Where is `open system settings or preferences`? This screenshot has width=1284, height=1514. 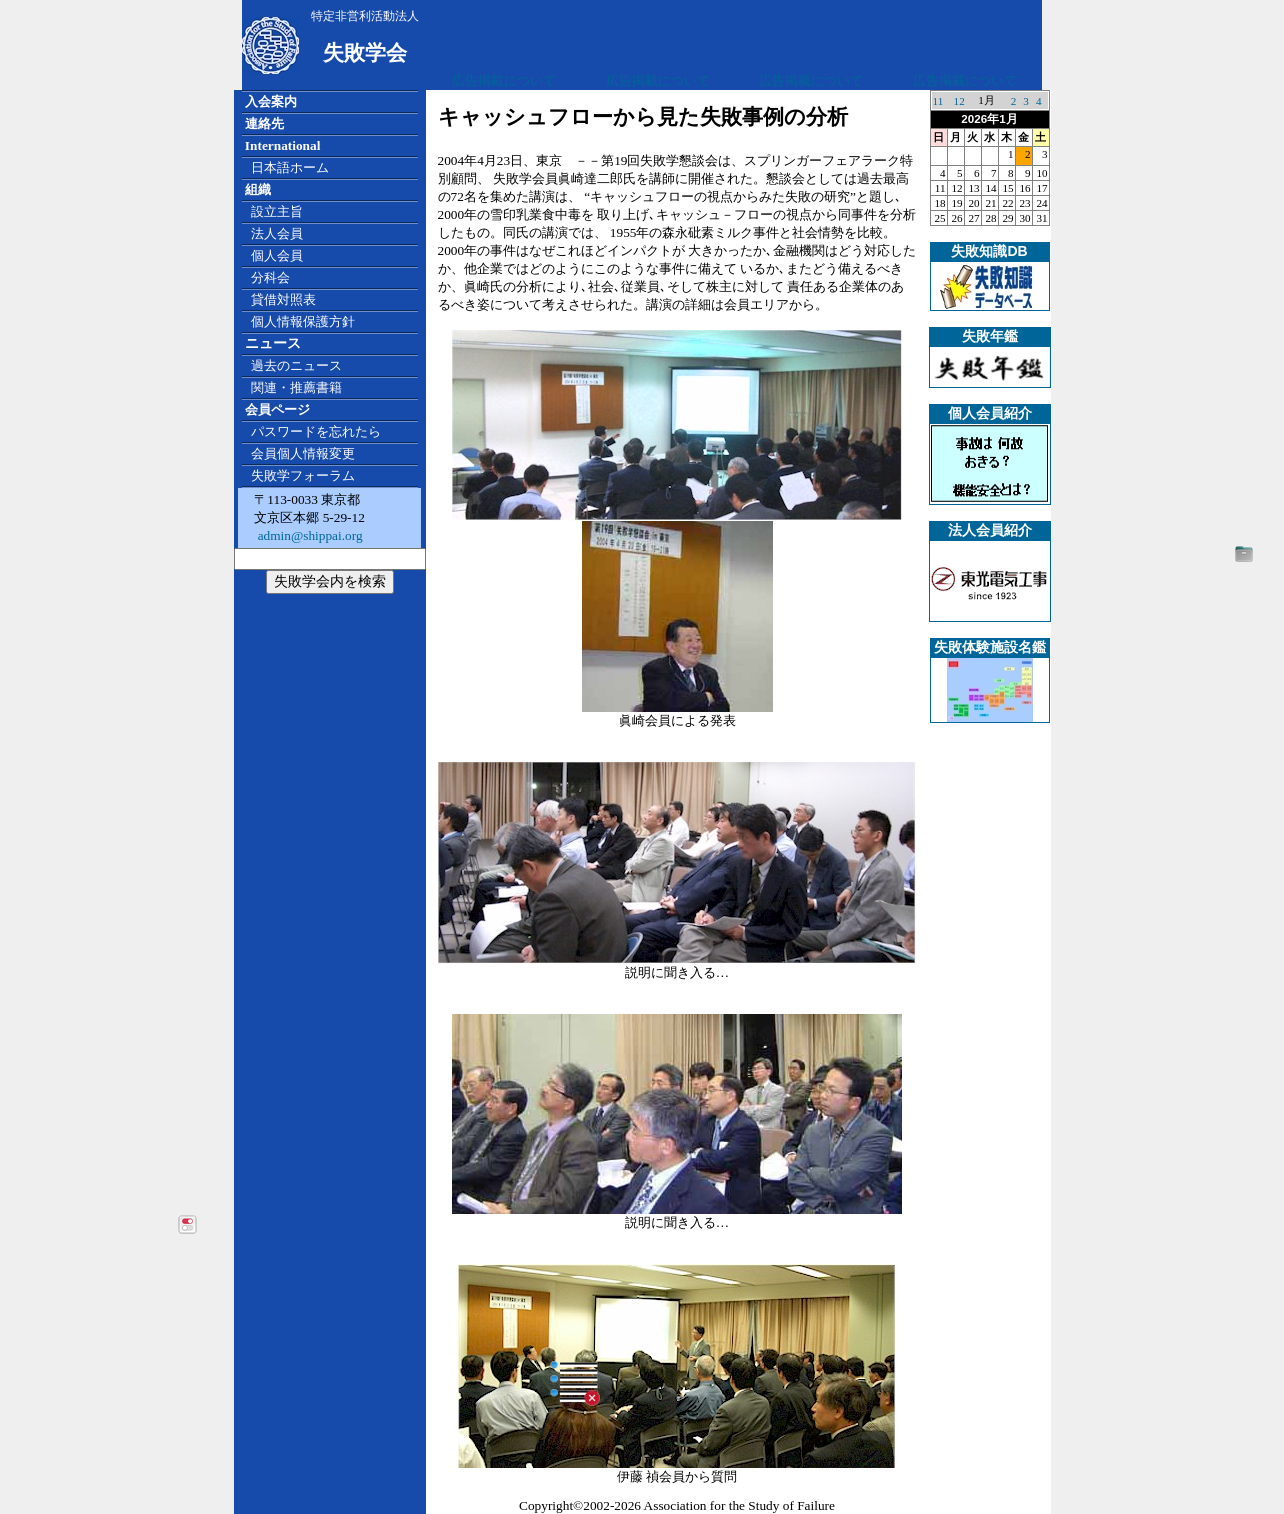
open system settings or preferences is located at coordinates (187, 1224).